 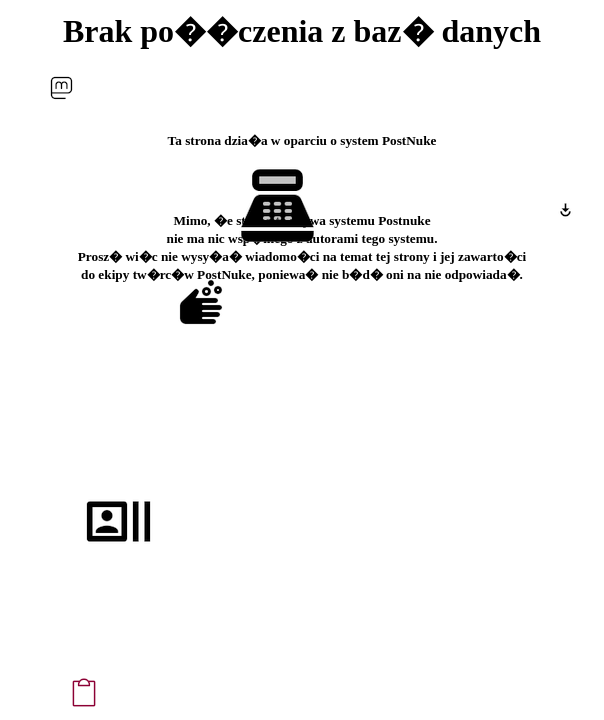 I want to click on access point of sale terminal, so click(x=277, y=205).